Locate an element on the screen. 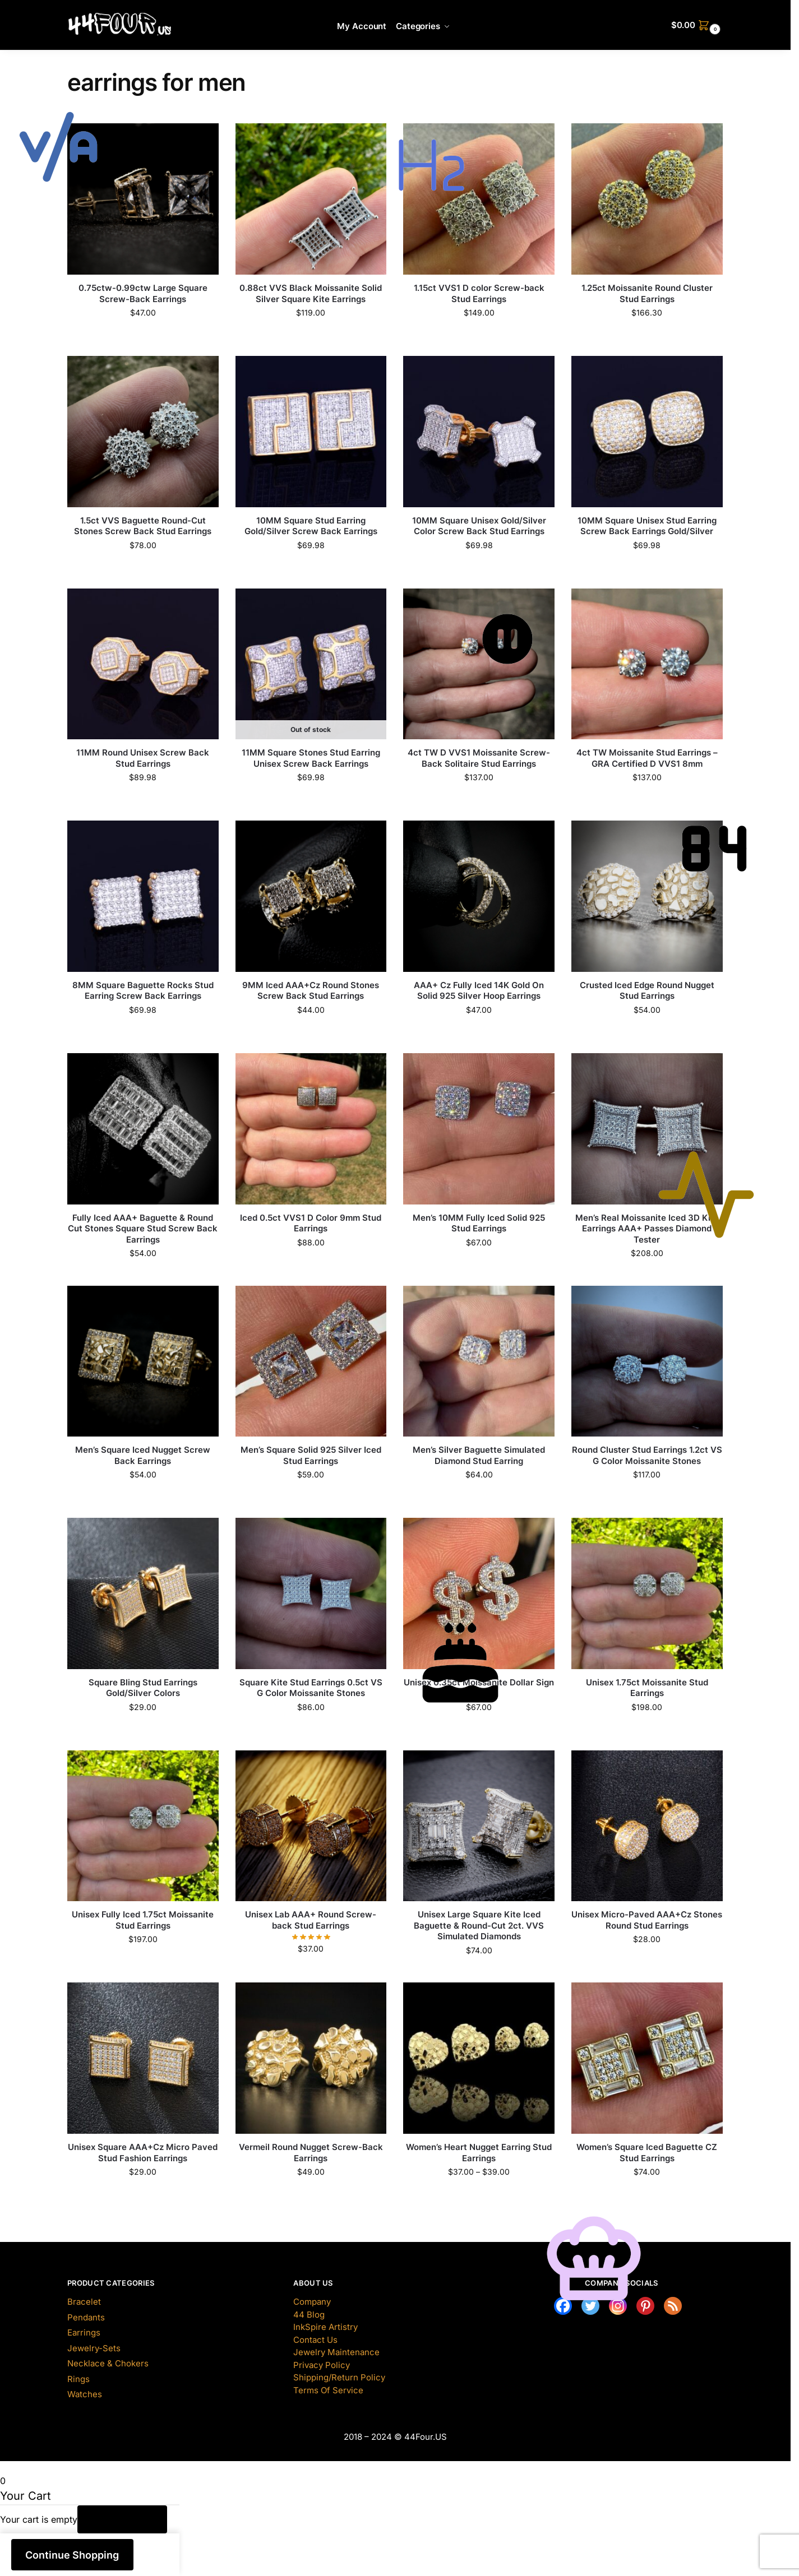 This screenshot has height=2576, width=799. access cooking or recipe features is located at coordinates (594, 2260).